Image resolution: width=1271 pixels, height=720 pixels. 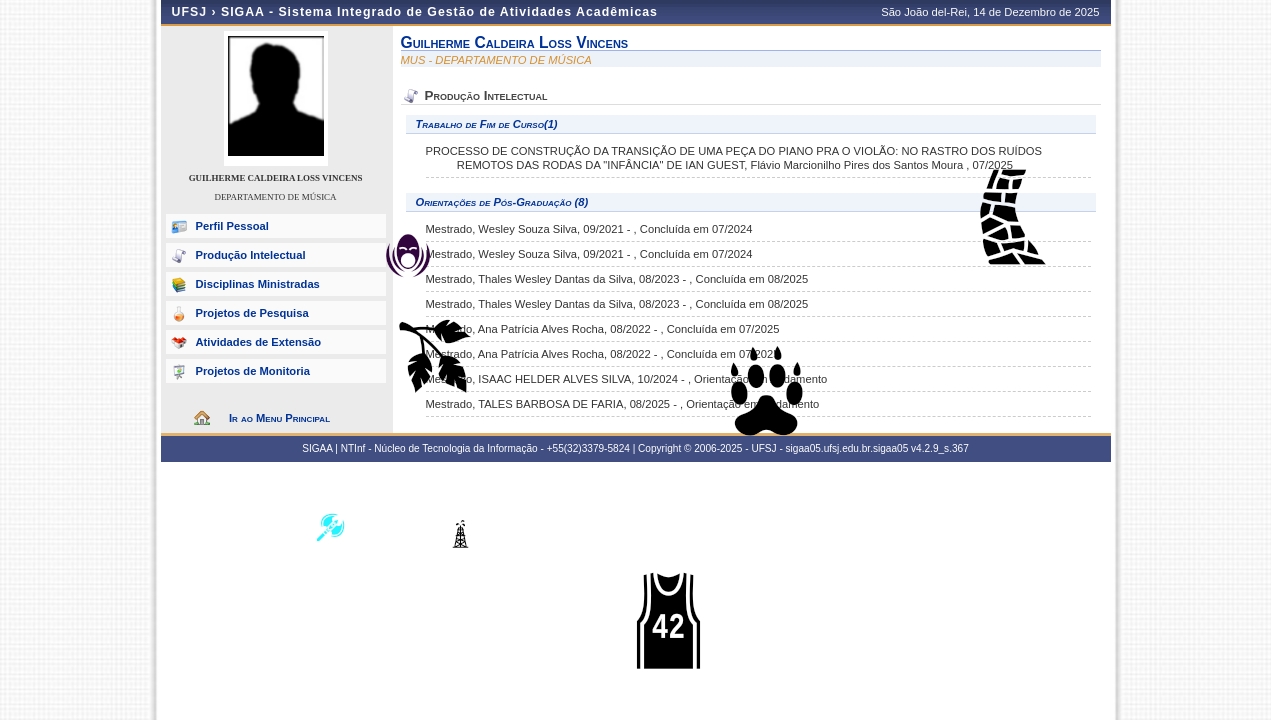 I want to click on send a voice message or shout, so click(x=408, y=255).